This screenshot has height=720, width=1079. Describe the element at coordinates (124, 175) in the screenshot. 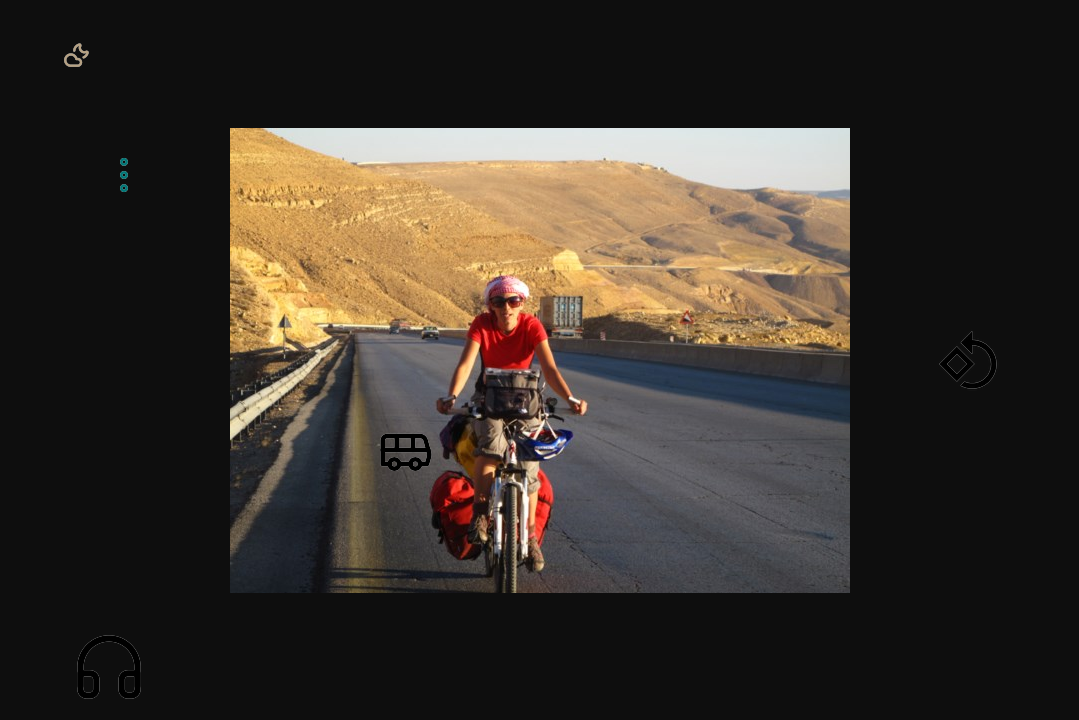

I see `open more options menu` at that location.